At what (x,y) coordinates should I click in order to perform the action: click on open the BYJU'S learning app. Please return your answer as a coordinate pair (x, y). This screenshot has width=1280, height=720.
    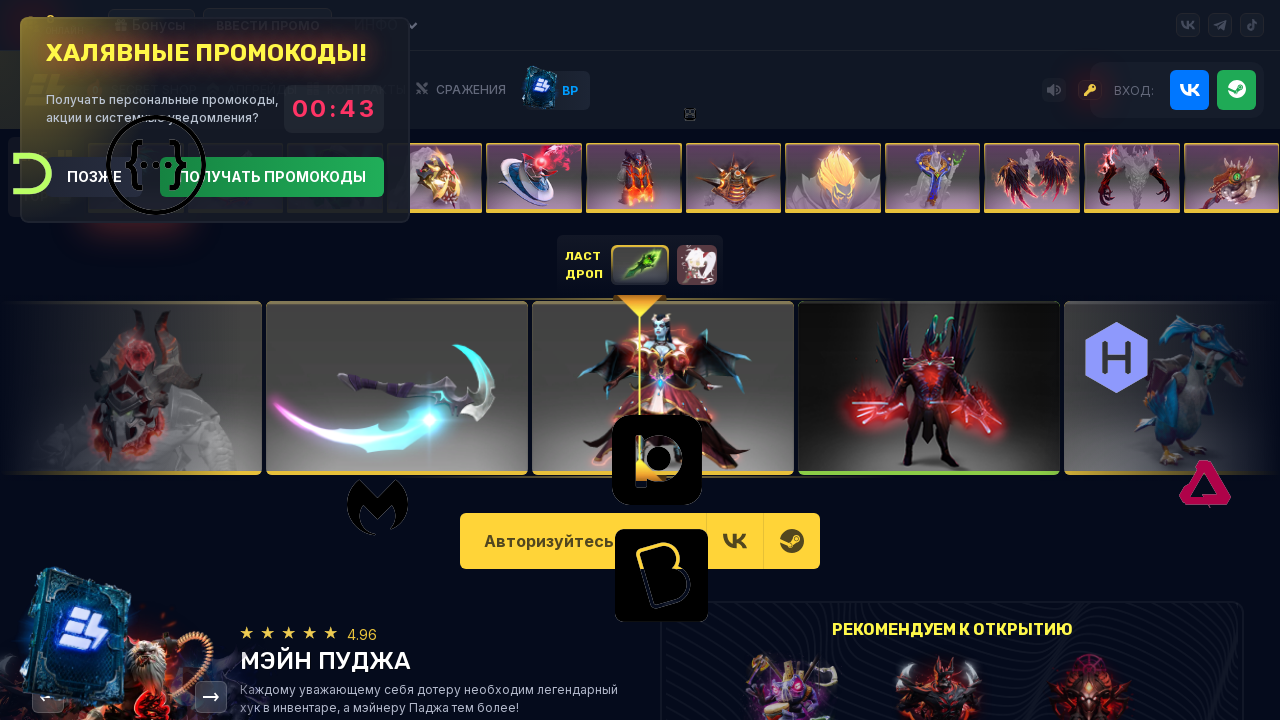
    Looking at the image, I should click on (661, 575).